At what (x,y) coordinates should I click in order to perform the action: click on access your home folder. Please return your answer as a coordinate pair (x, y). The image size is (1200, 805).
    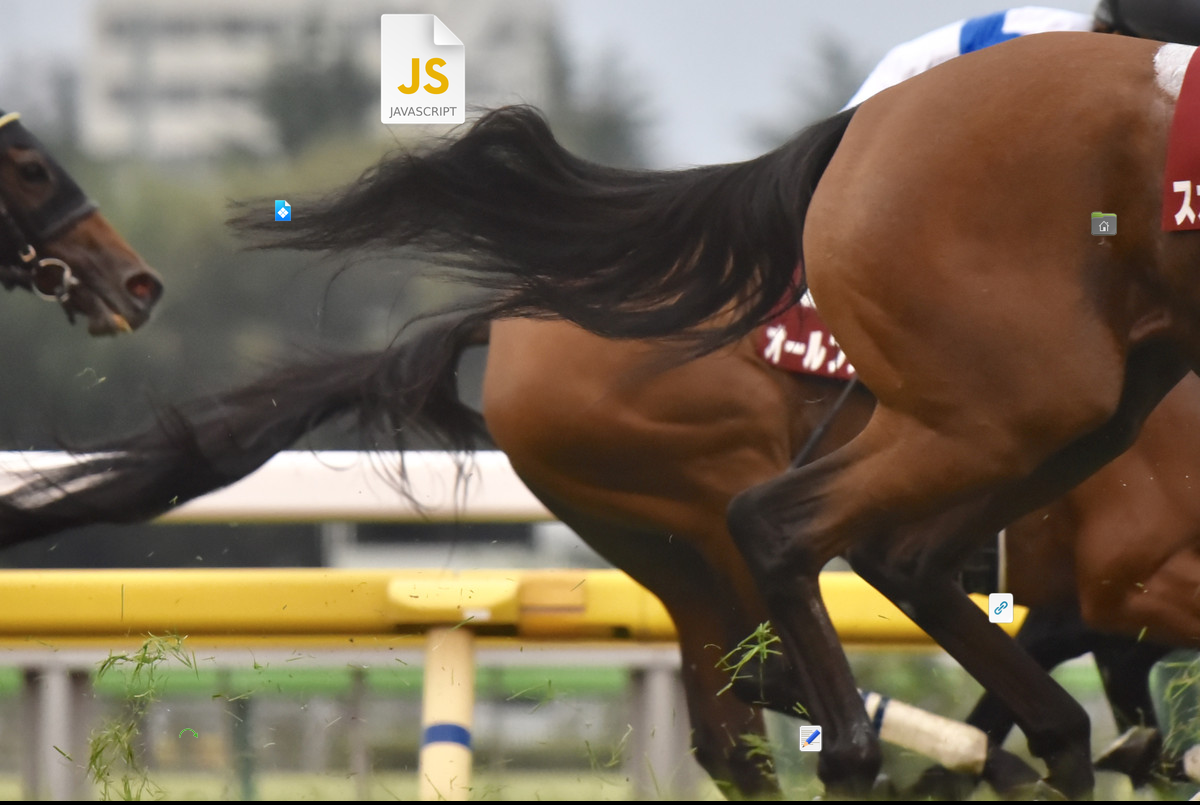
    Looking at the image, I should click on (1104, 223).